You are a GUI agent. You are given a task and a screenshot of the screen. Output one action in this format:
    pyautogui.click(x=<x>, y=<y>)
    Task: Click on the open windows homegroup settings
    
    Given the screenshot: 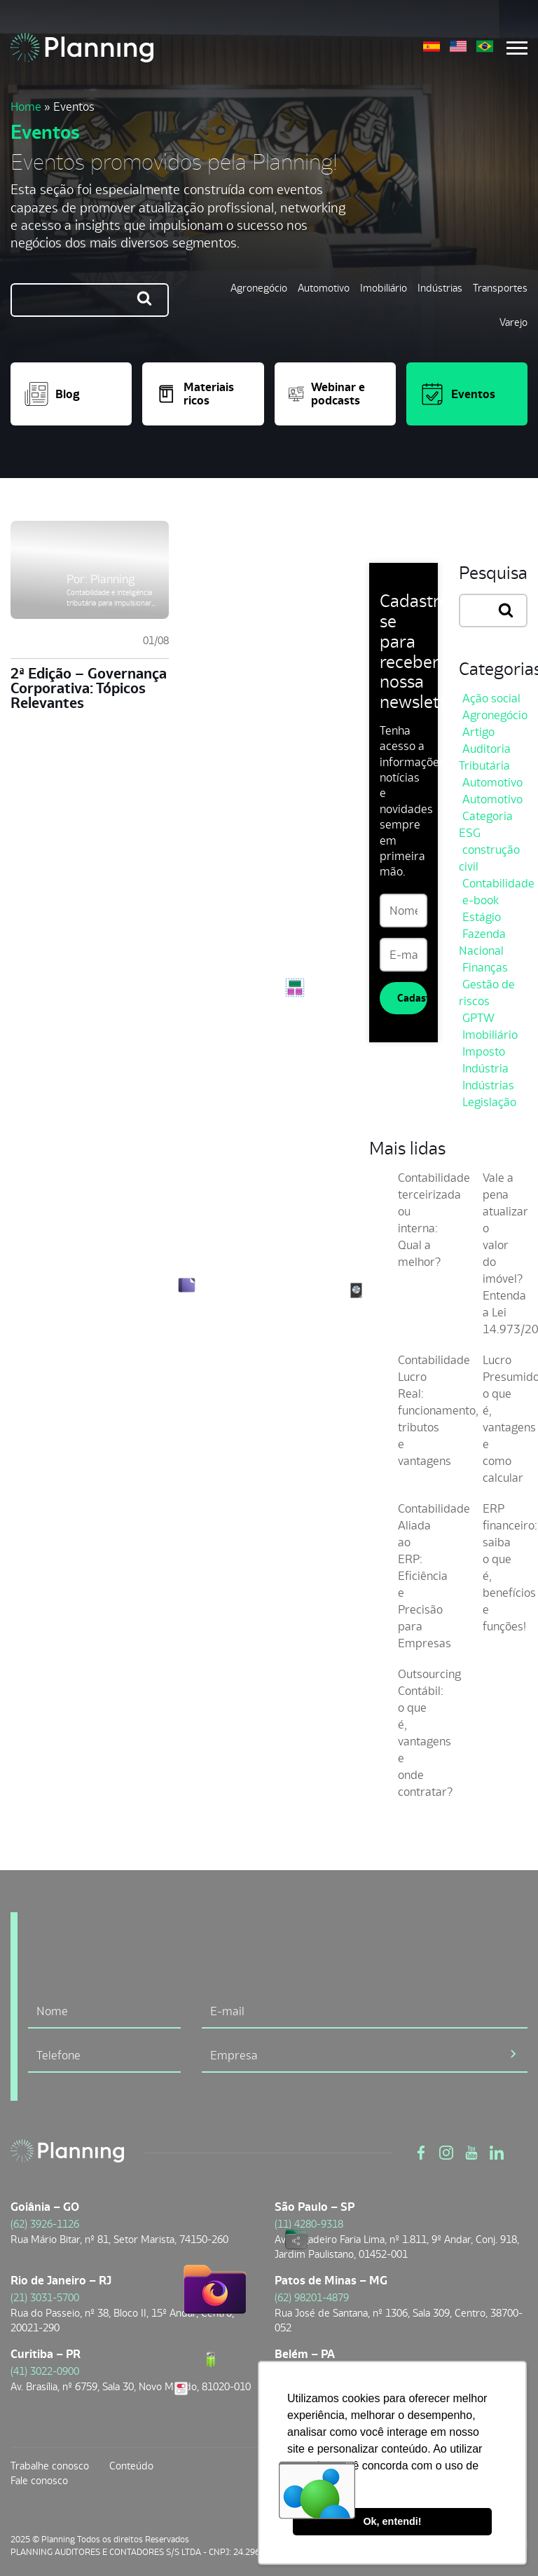 What is the action you would take?
    pyautogui.click(x=317, y=2490)
    